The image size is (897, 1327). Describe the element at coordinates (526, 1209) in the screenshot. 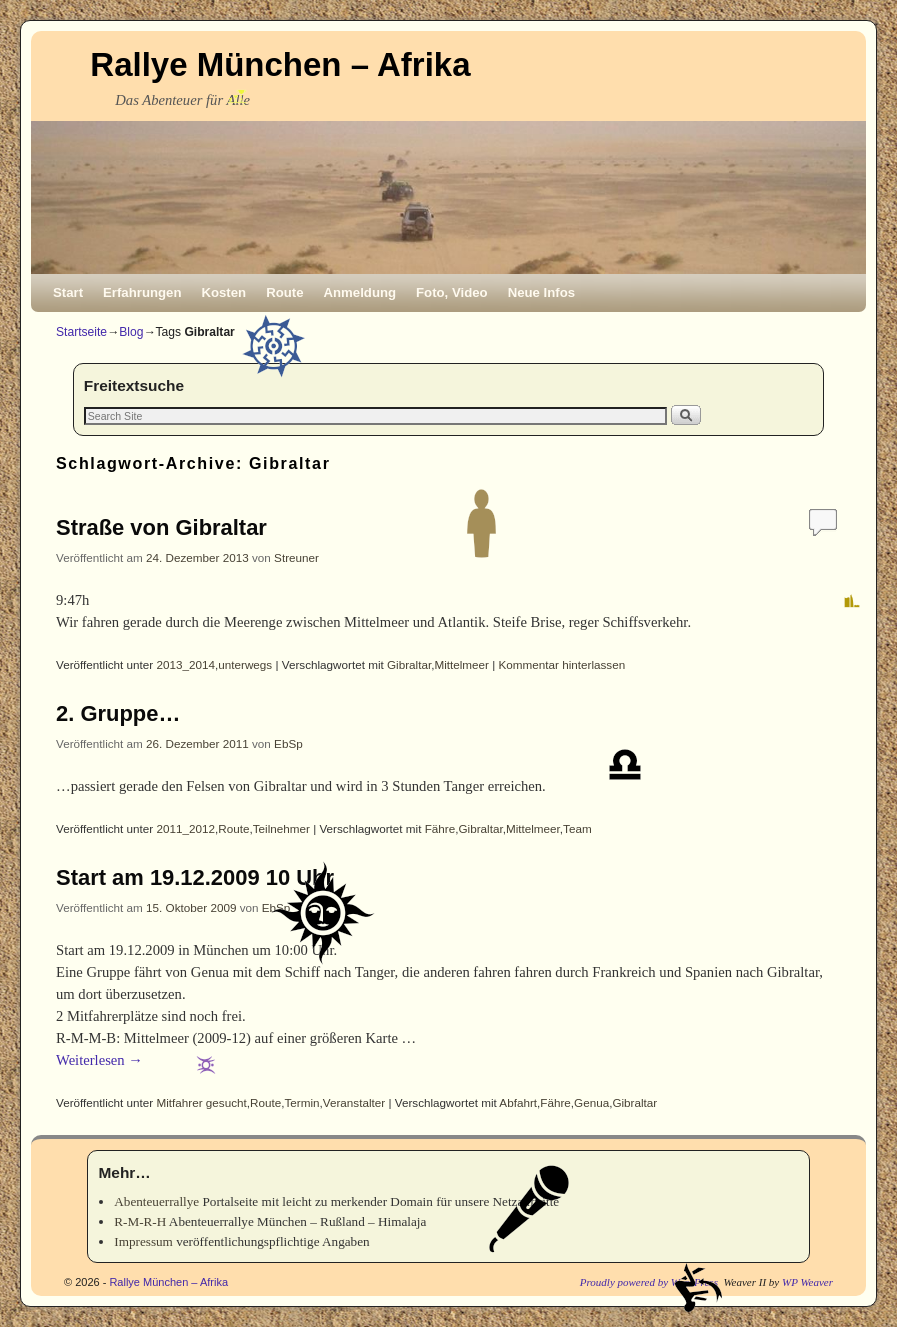

I see `tap to start voice recording` at that location.